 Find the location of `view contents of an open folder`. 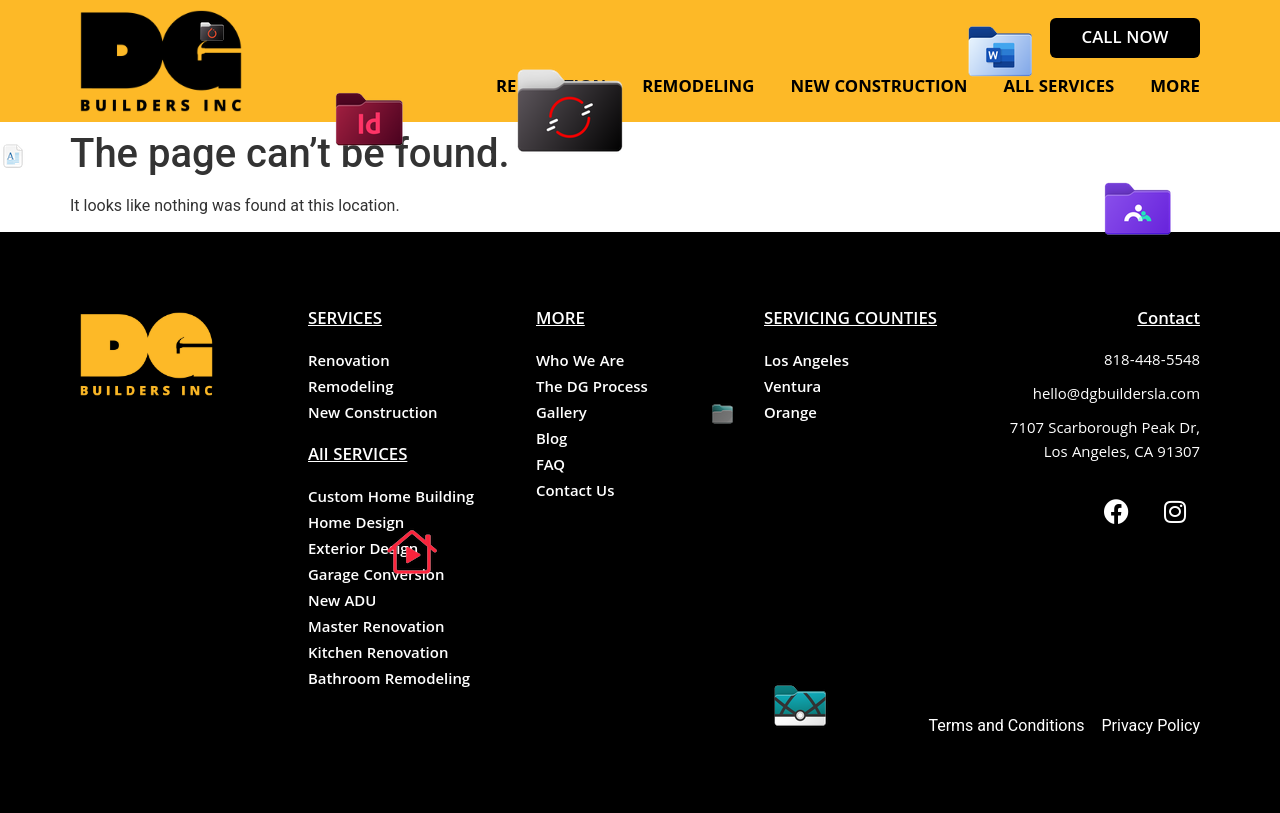

view contents of an open folder is located at coordinates (722, 413).